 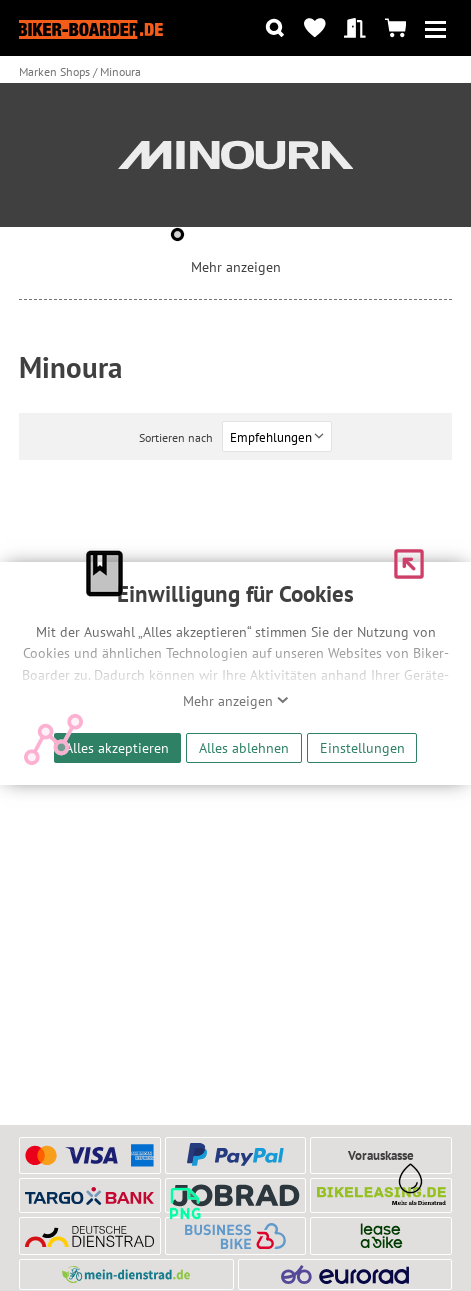 What do you see at coordinates (185, 1205) in the screenshot?
I see `a PNG image file` at bounding box center [185, 1205].